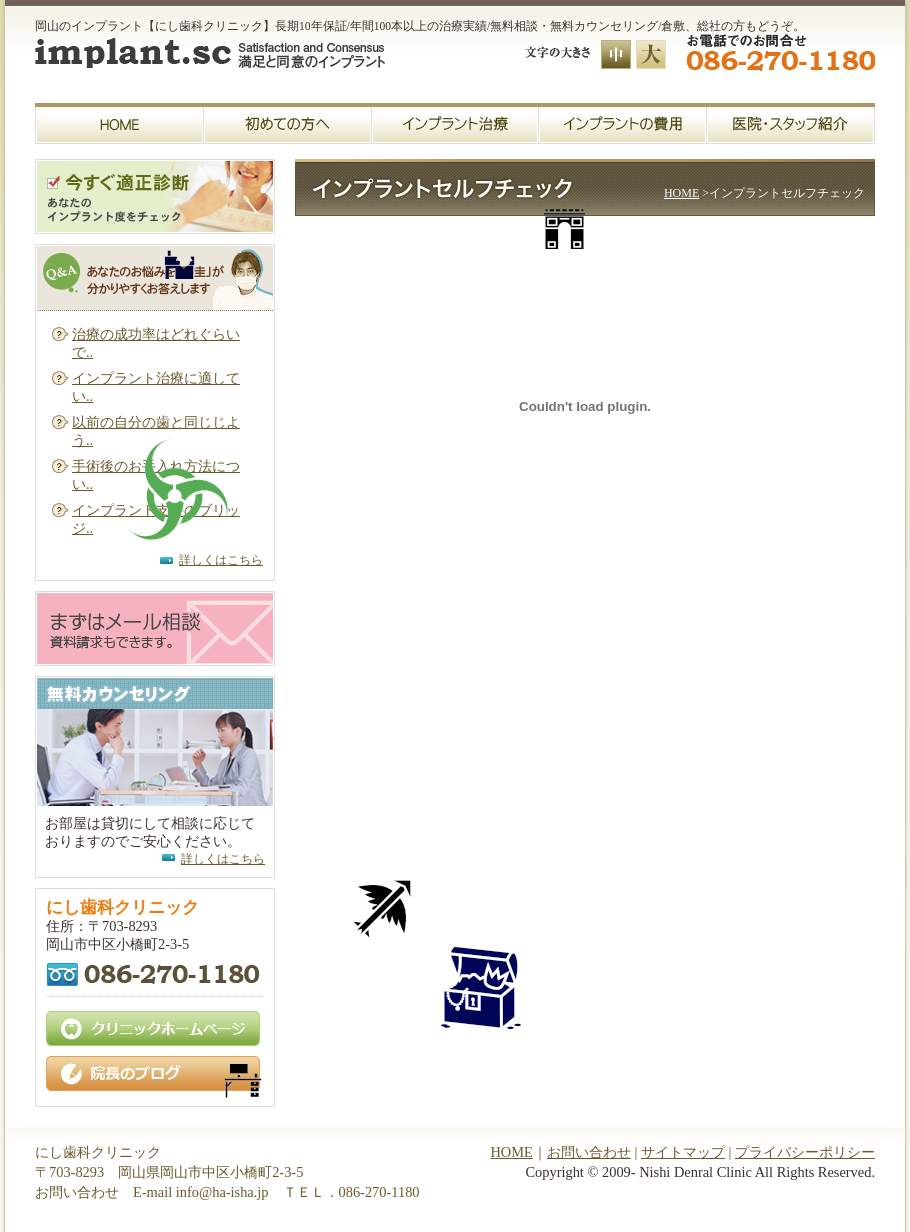 This screenshot has width=910, height=1232. What do you see at coordinates (177, 489) in the screenshot?
I see `activate health regeneration ability` at bounding box center [177, 489].